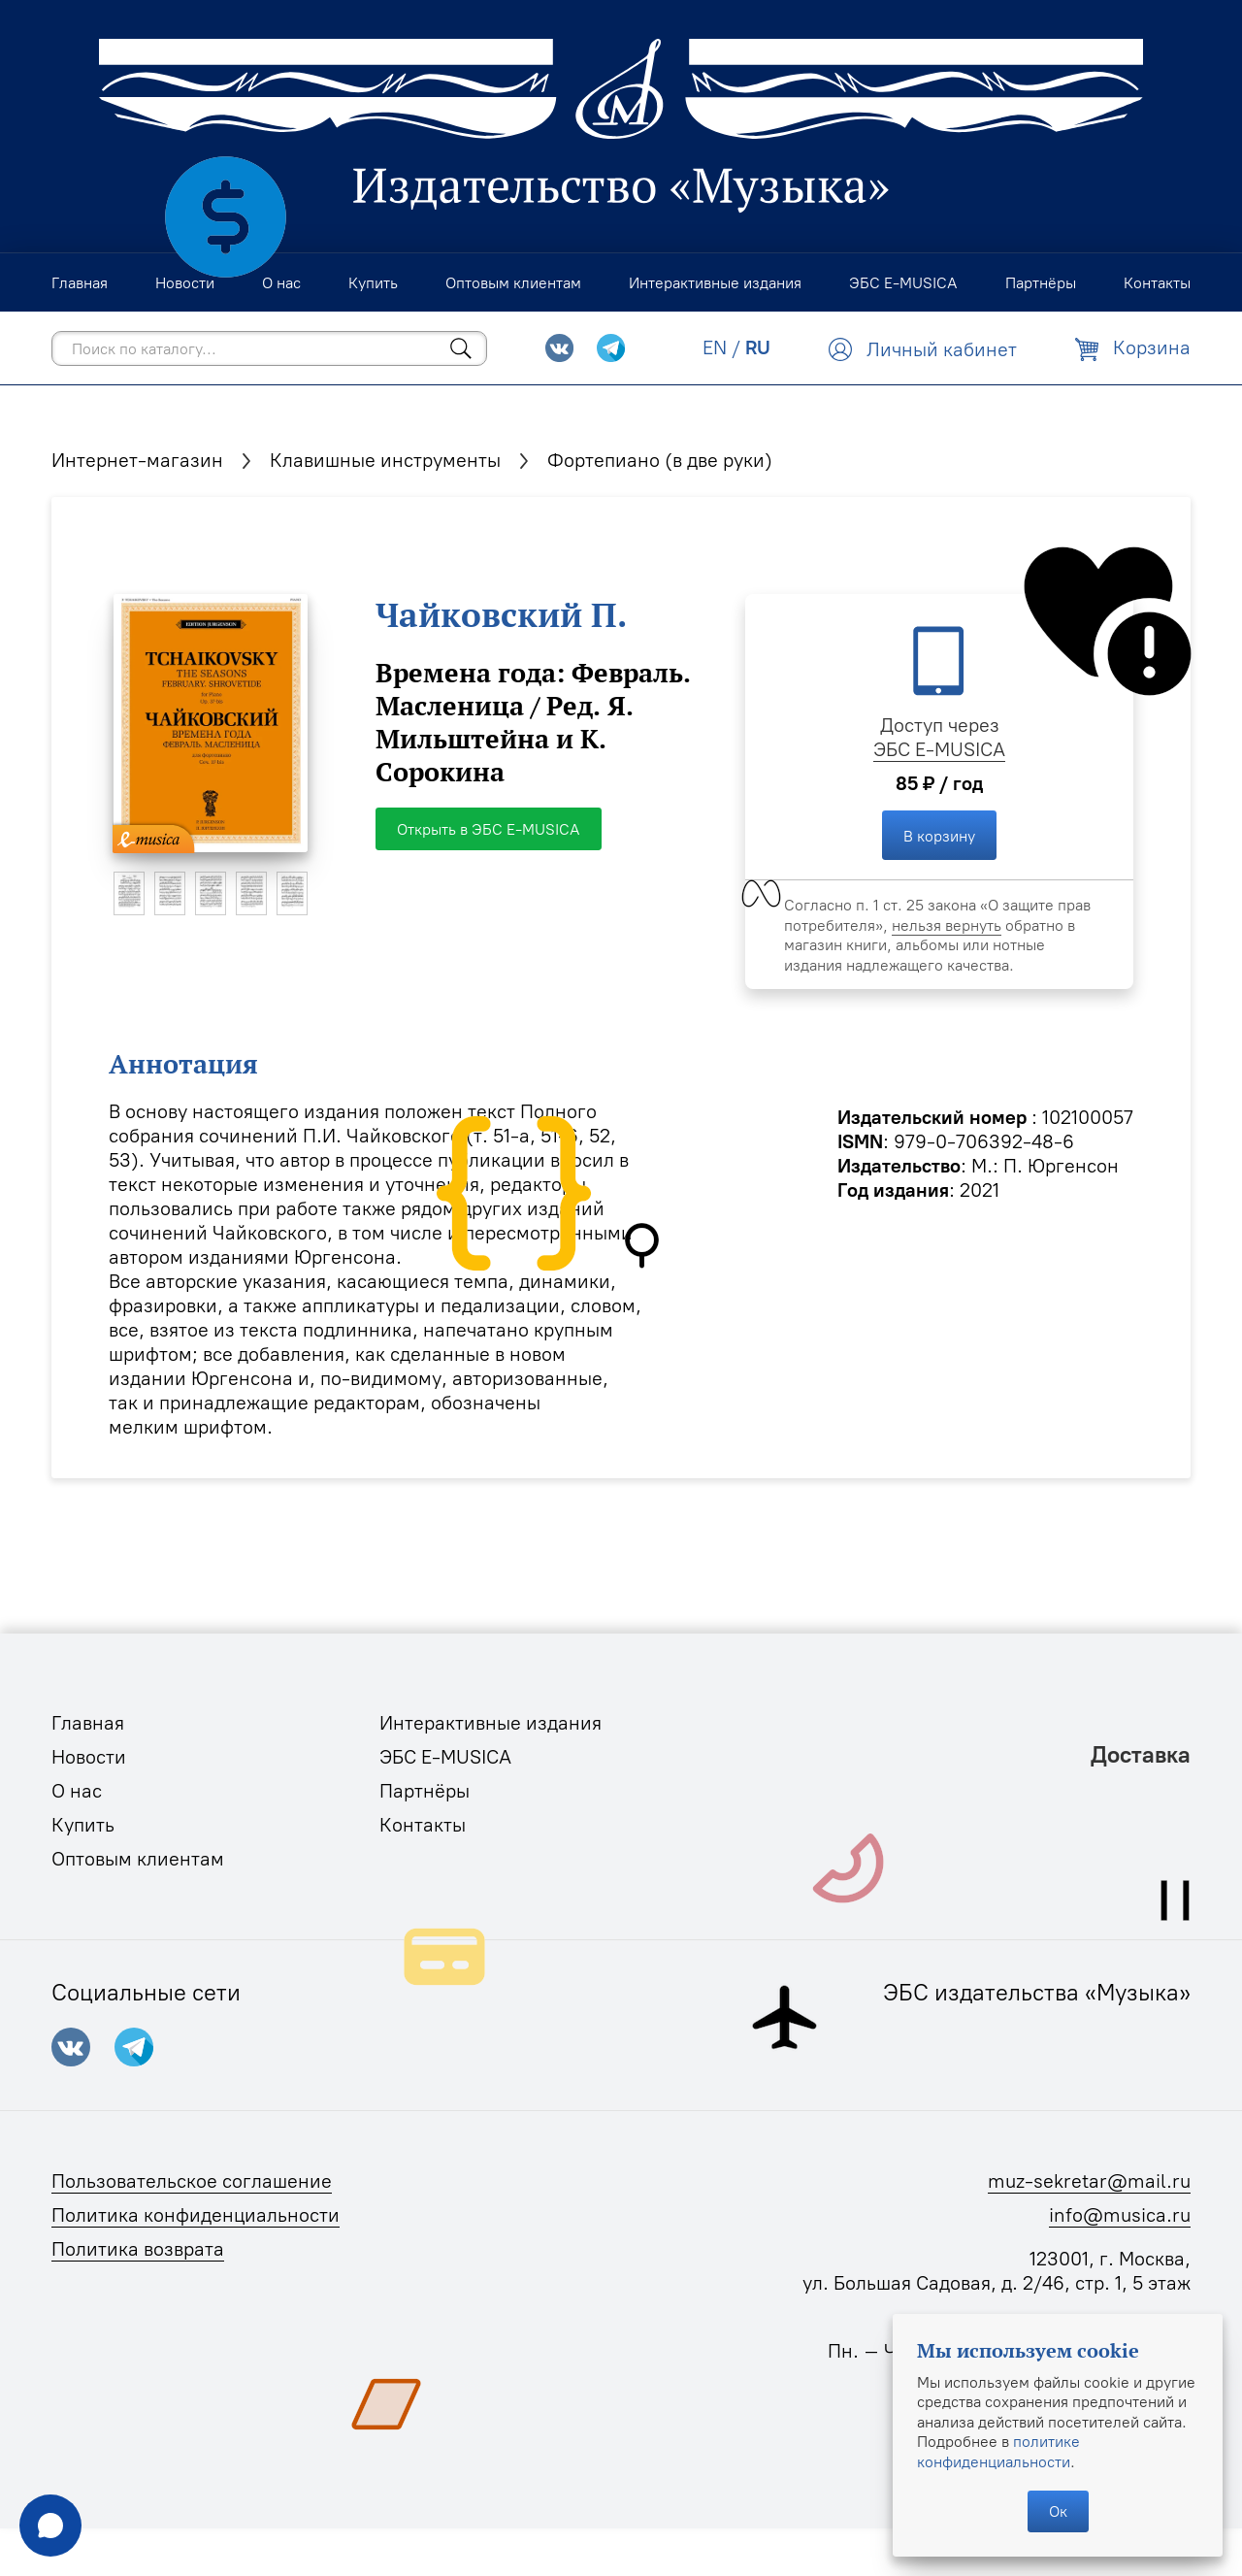  What do you see at coordinates (444, 1957) in the screenshot?
I see `manage payment methods` at bounding box center [444, 1957].